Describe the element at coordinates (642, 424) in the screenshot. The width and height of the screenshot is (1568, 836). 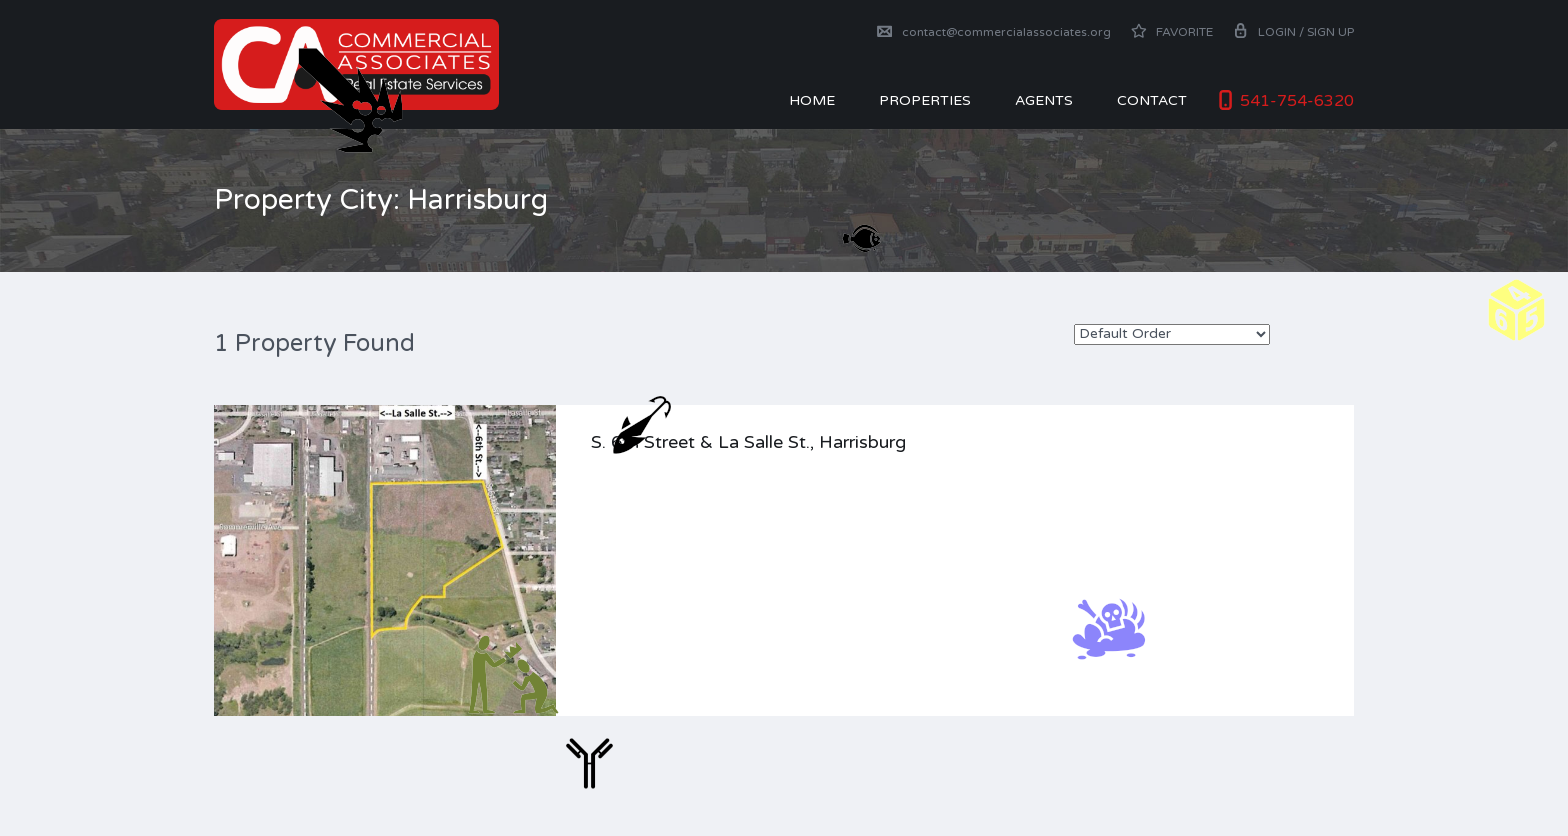
I see `access fishing mini-game or activity` at that location.